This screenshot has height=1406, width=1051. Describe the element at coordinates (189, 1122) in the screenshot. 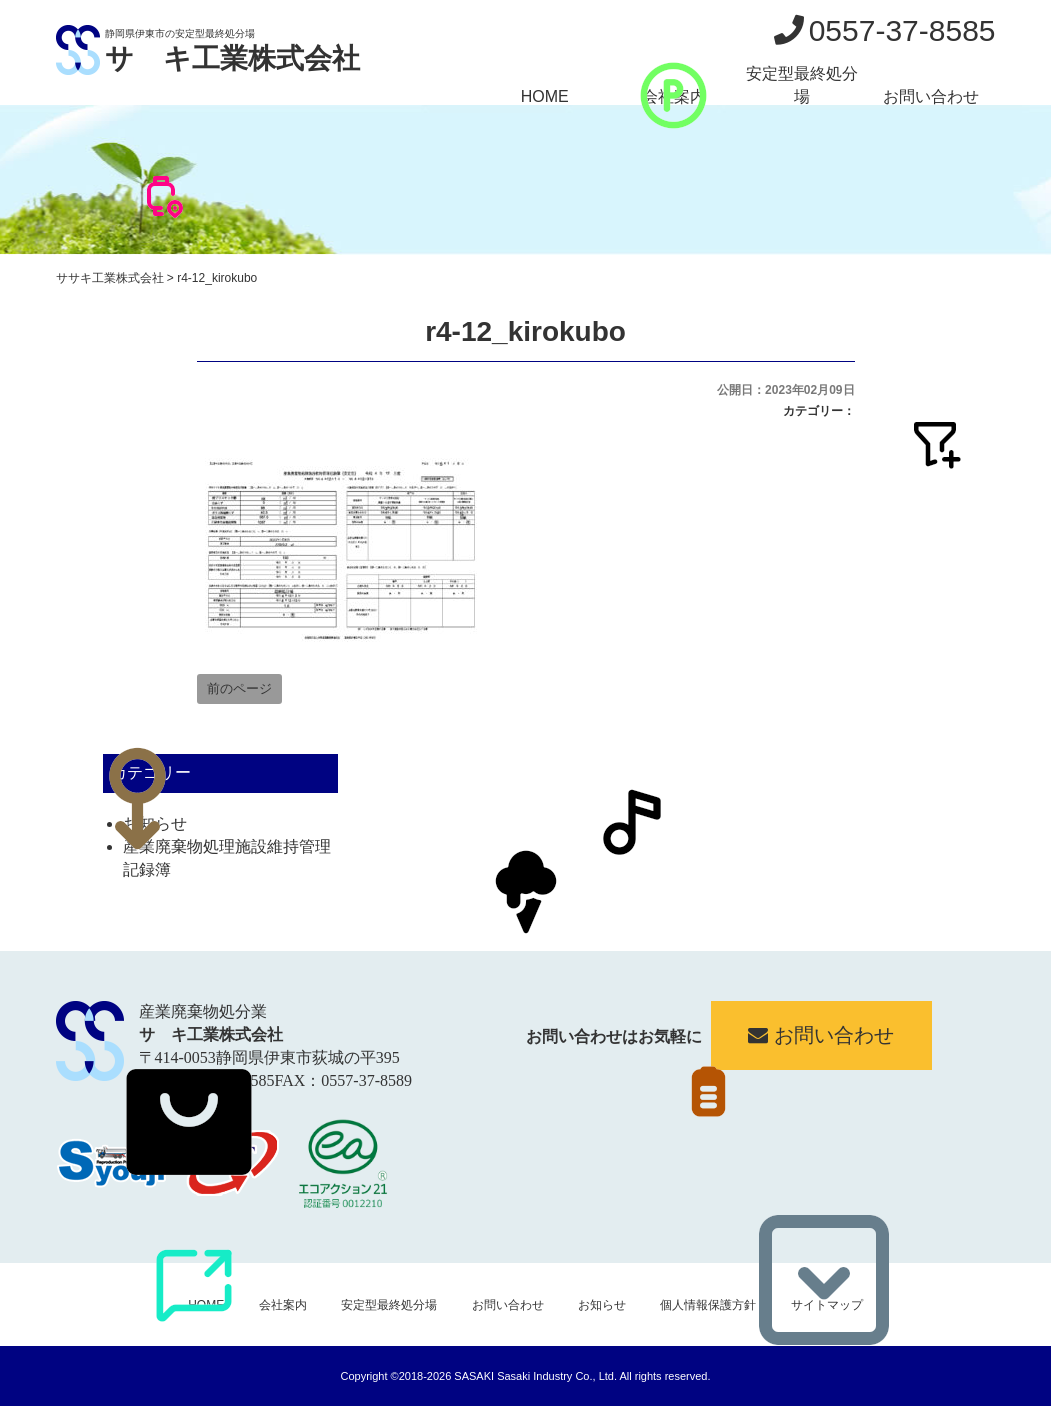

I see `view your shopping bag` at that location.